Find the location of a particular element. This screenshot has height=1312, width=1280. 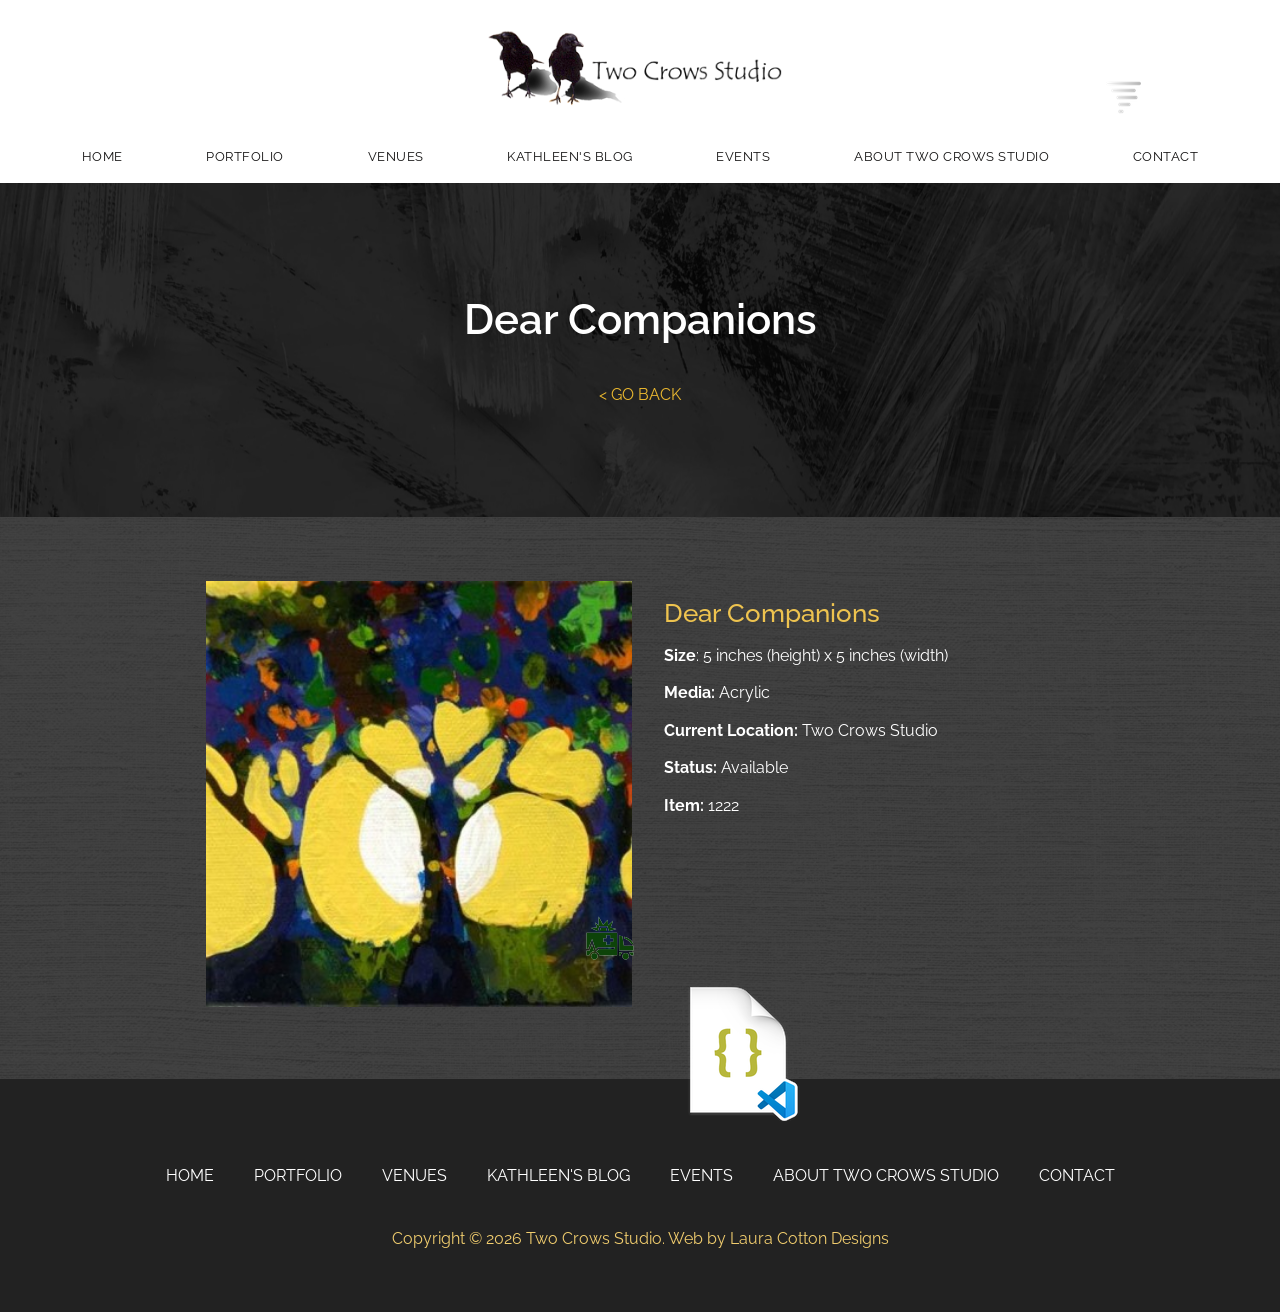

request emergency medical services is located at coordinates (610, 938).